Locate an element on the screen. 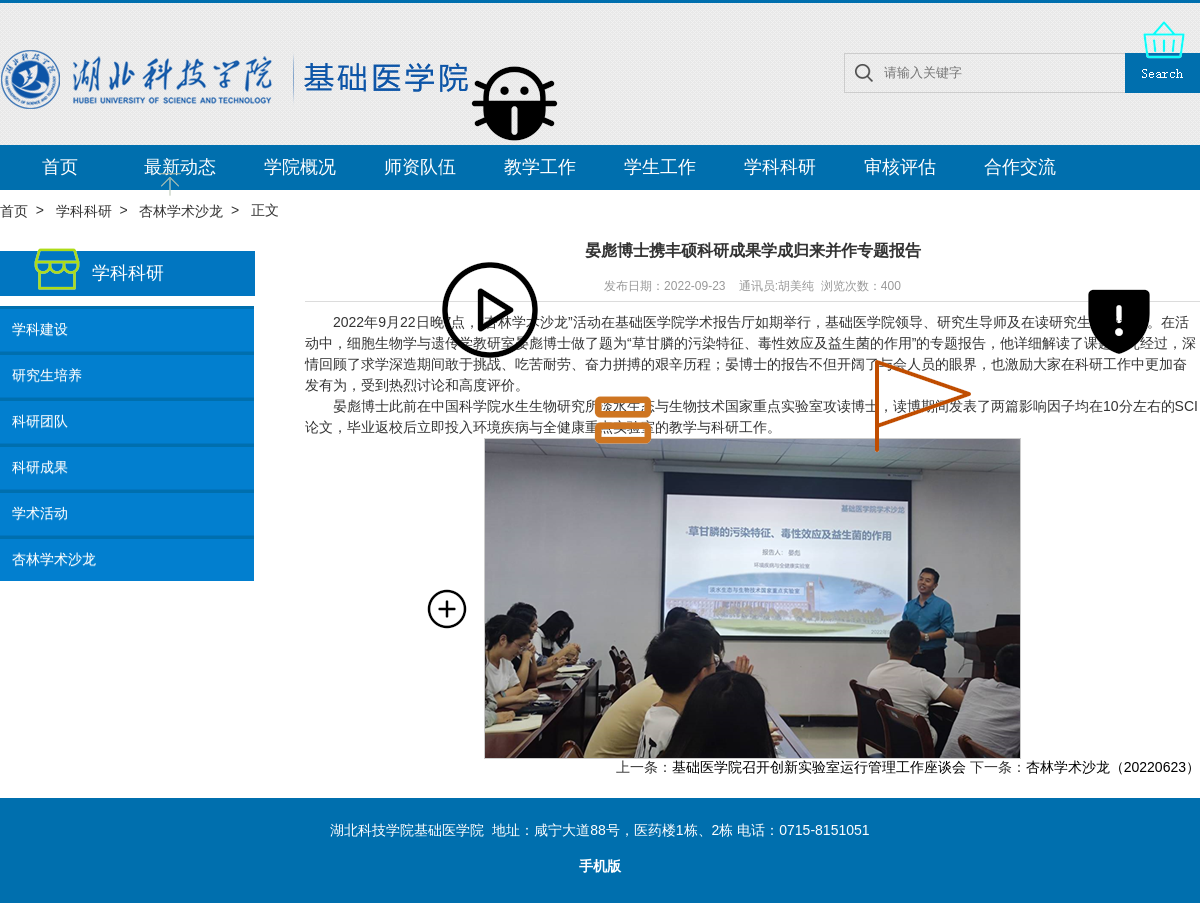  scroll to top of page is located at coordinates (170, 184).